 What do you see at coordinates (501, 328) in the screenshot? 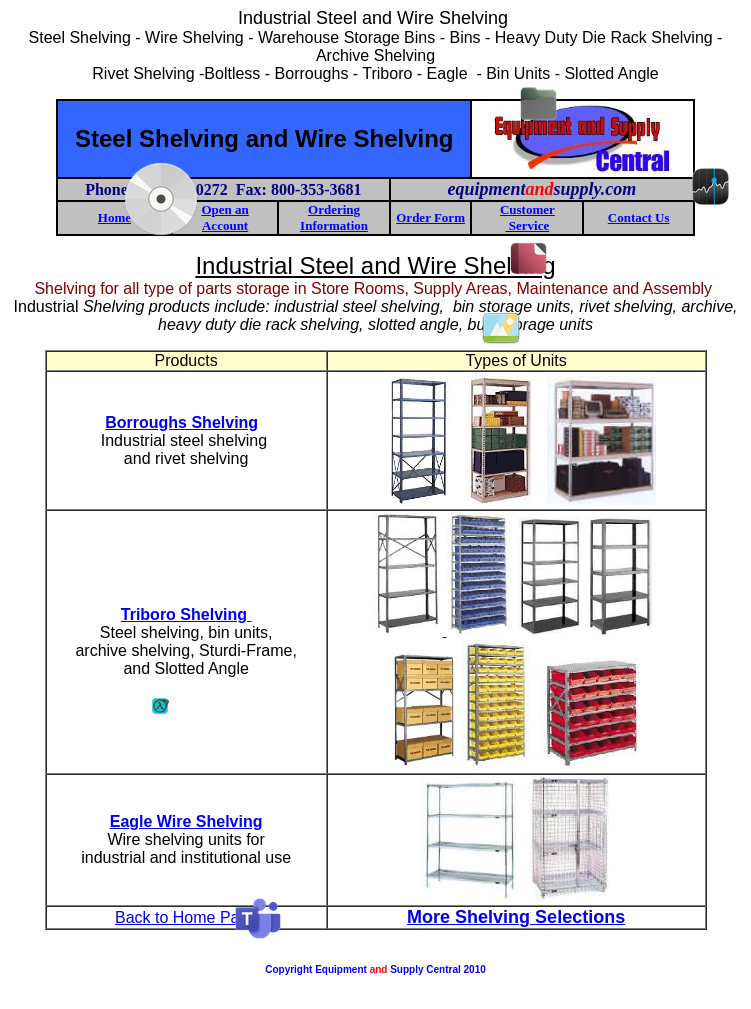
I see `open the photo gallery app` at bounding box center [501, 328].